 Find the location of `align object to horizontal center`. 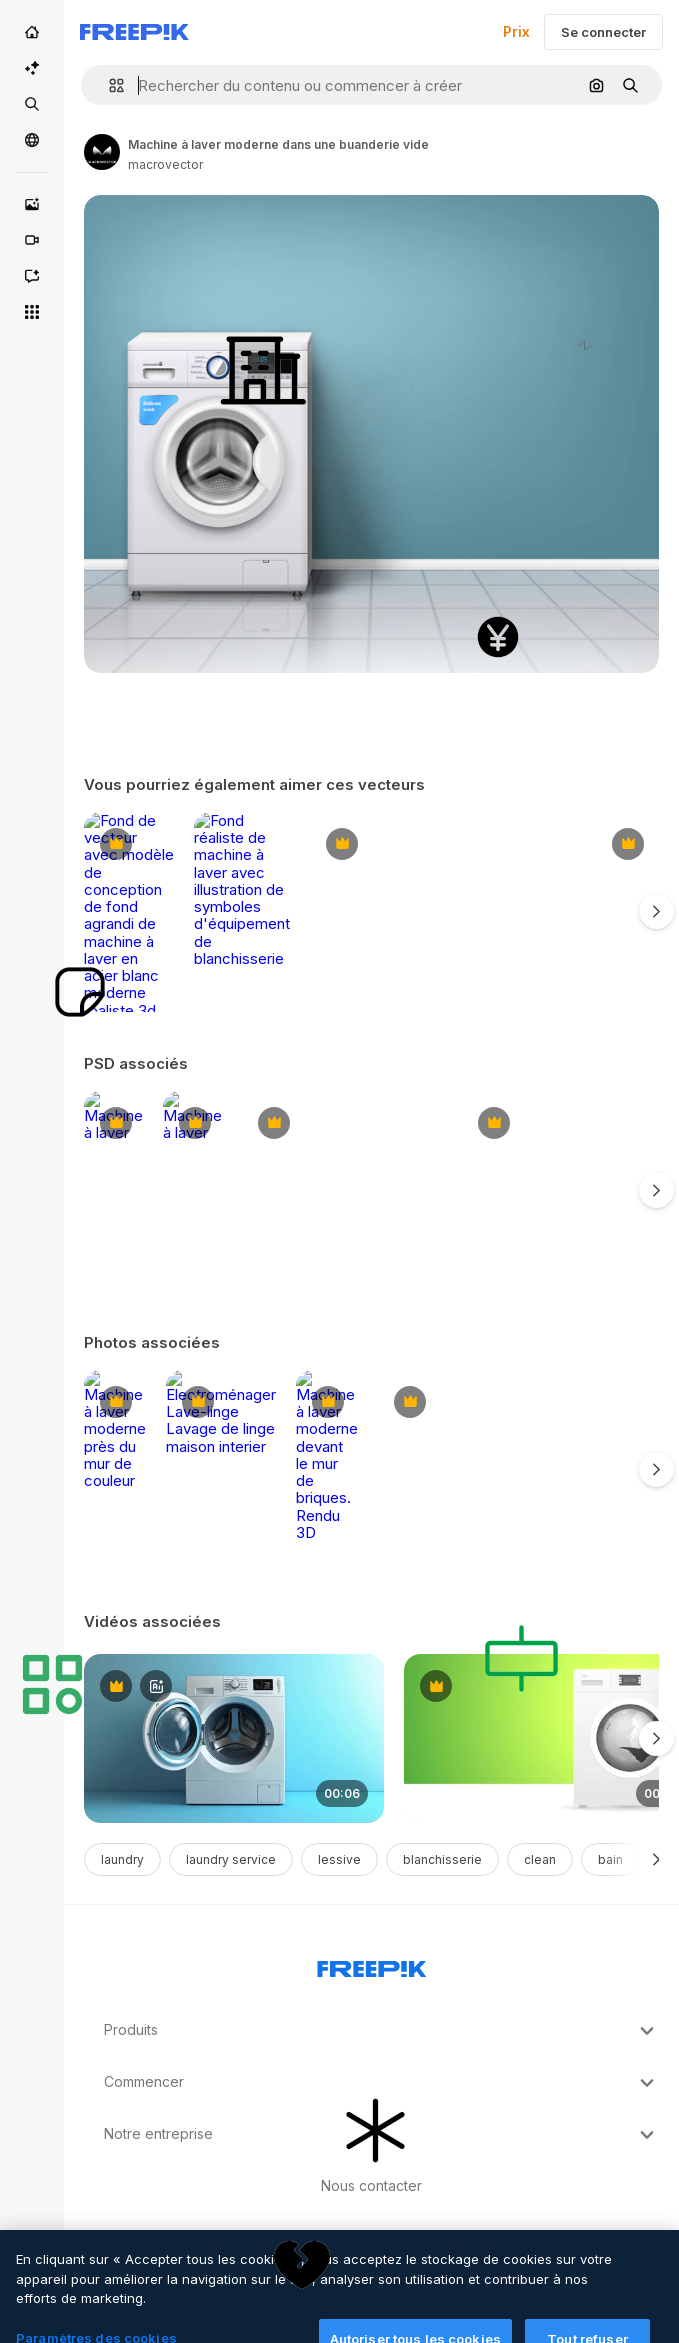

align object to horizontal center is located at coordinates (521, 1658).